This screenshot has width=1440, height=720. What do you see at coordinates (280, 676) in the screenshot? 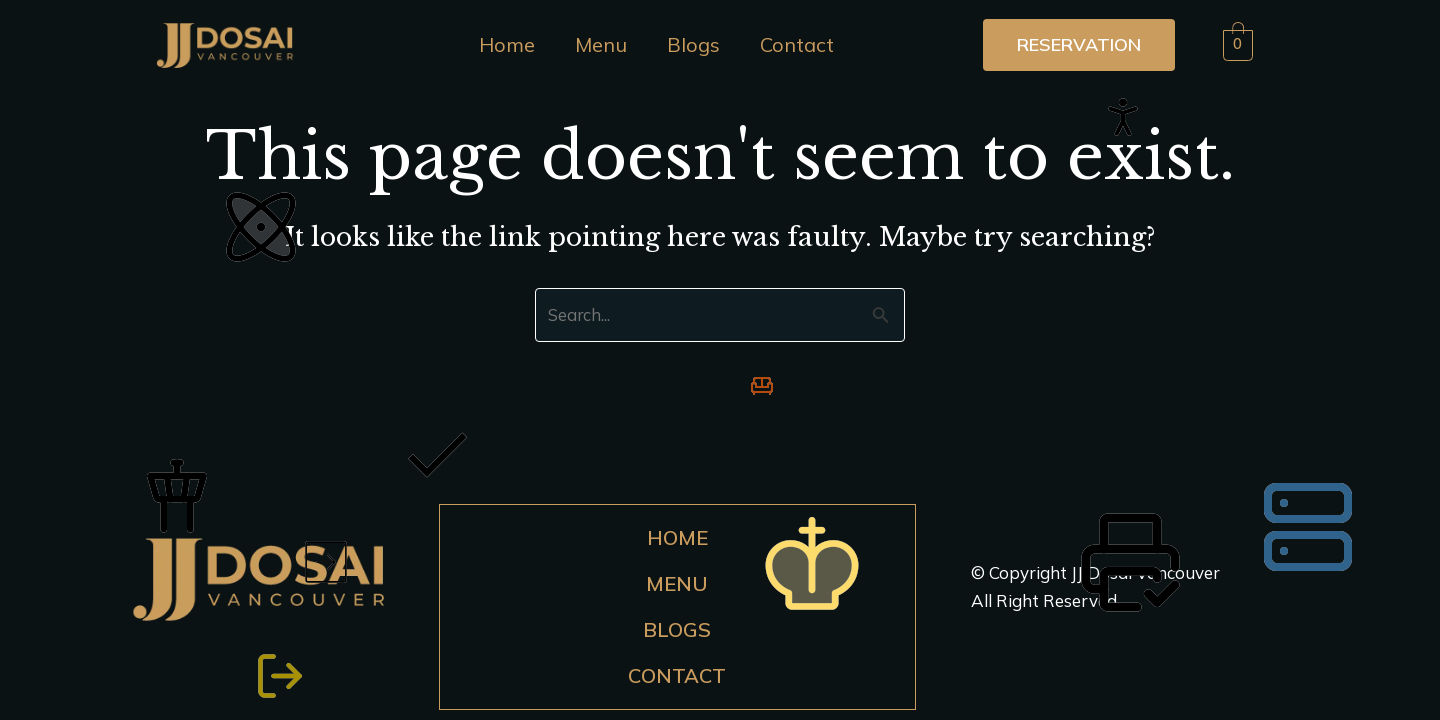
I see `log out of your account` at bounding box center [280, 676].